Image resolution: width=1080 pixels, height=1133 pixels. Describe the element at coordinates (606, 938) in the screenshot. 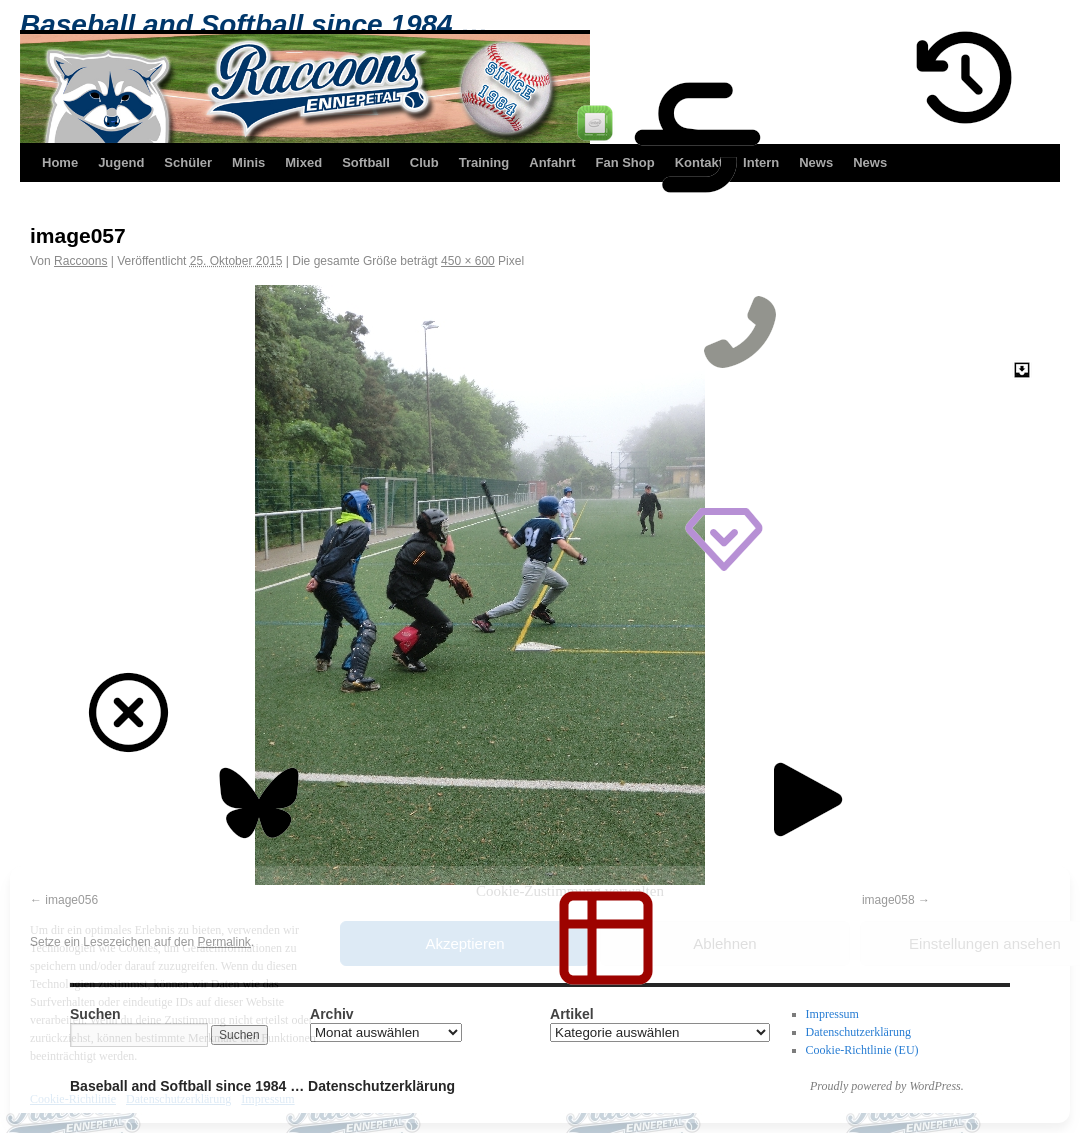

I see `view data in table format` at that location.